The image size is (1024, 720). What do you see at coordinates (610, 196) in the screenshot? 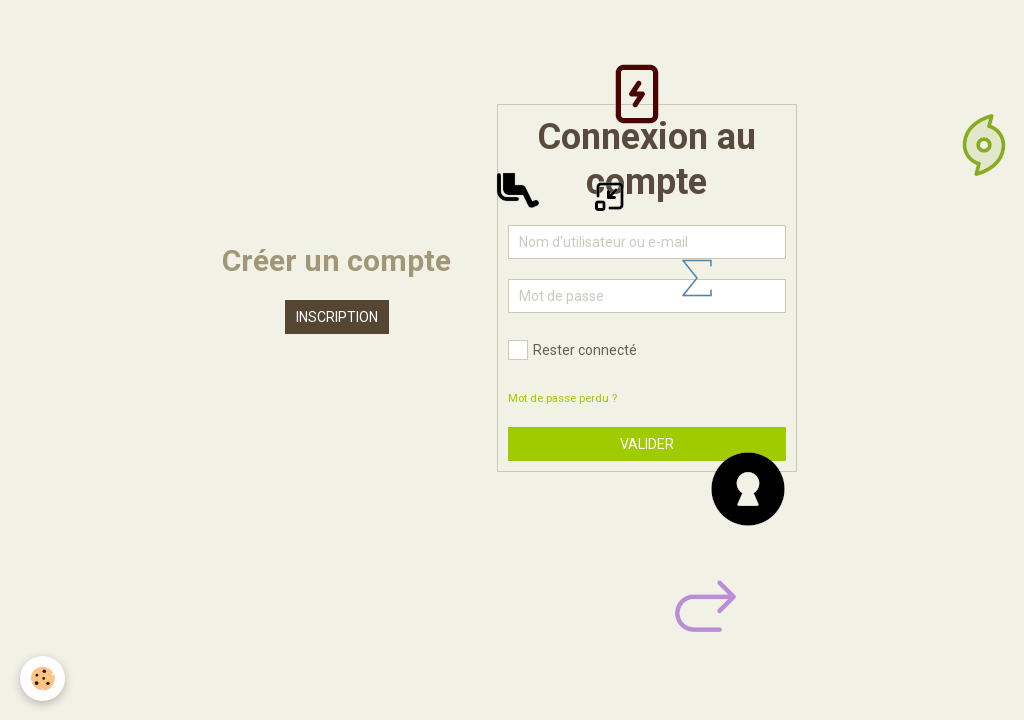
I see `minimize the current window` at bounding box center [610, 196].